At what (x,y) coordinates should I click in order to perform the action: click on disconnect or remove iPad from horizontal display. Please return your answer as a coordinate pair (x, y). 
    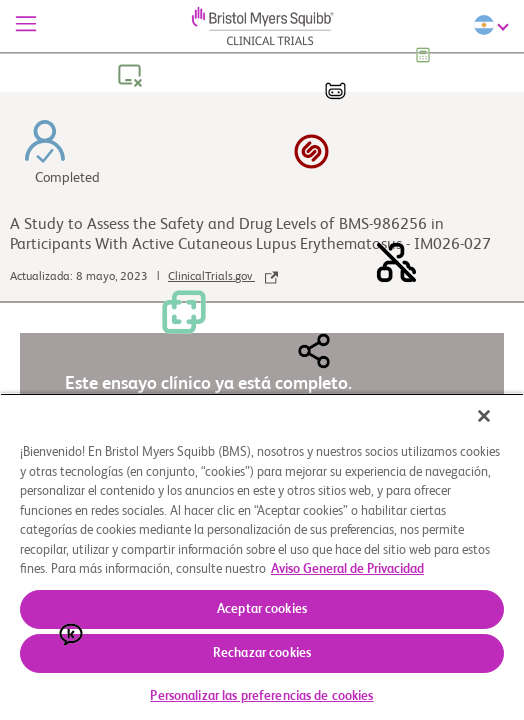
    Looking at the image, I should click on (129, 74).